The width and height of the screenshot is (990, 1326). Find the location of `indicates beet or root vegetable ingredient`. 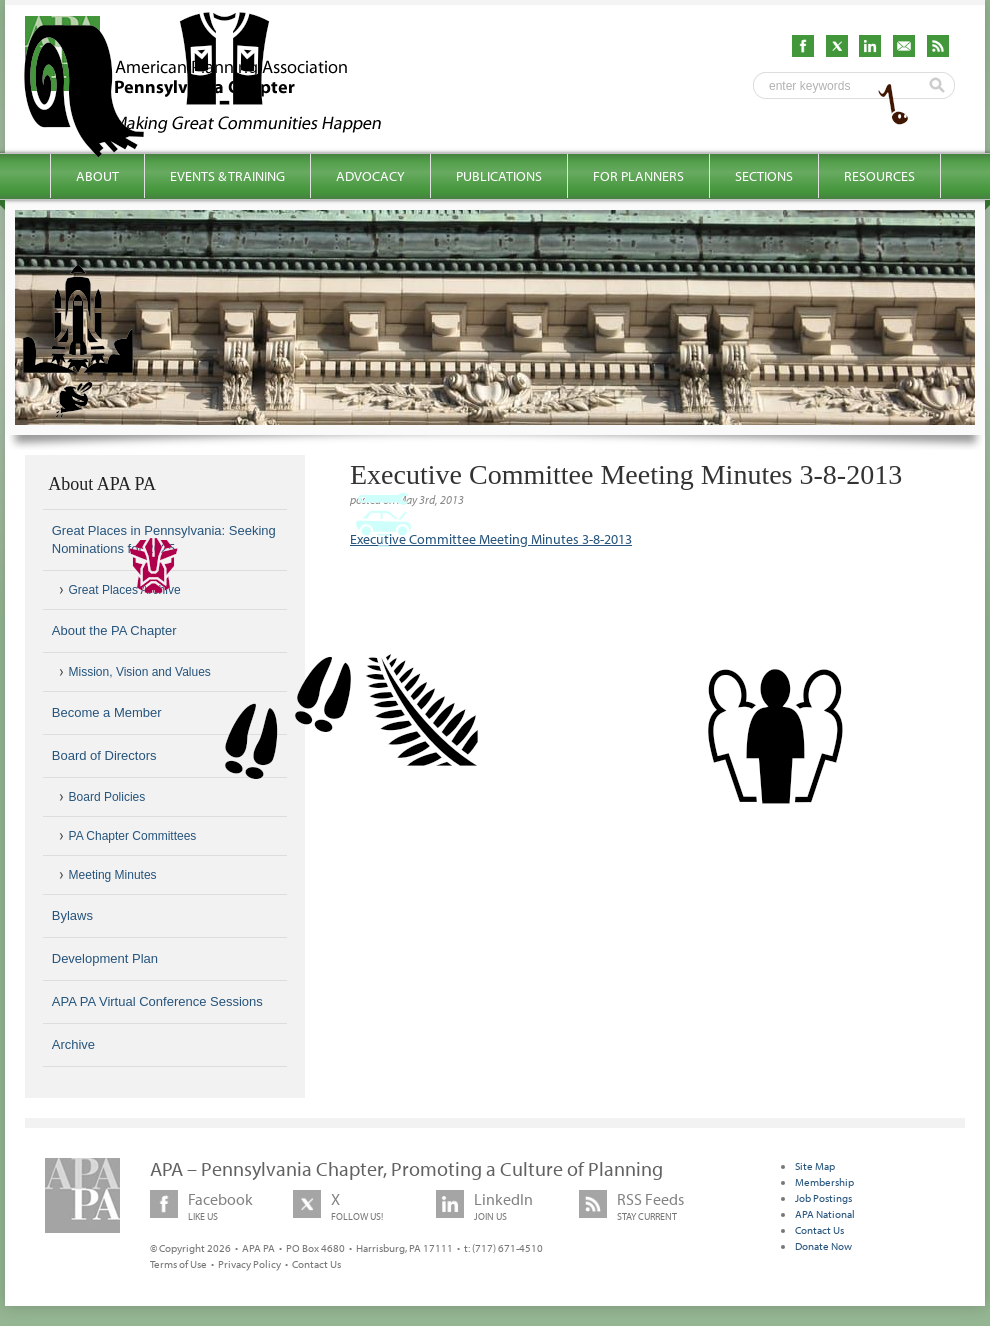

indicates beet or root vegetable ingredient is located at coordinates (74, 400).